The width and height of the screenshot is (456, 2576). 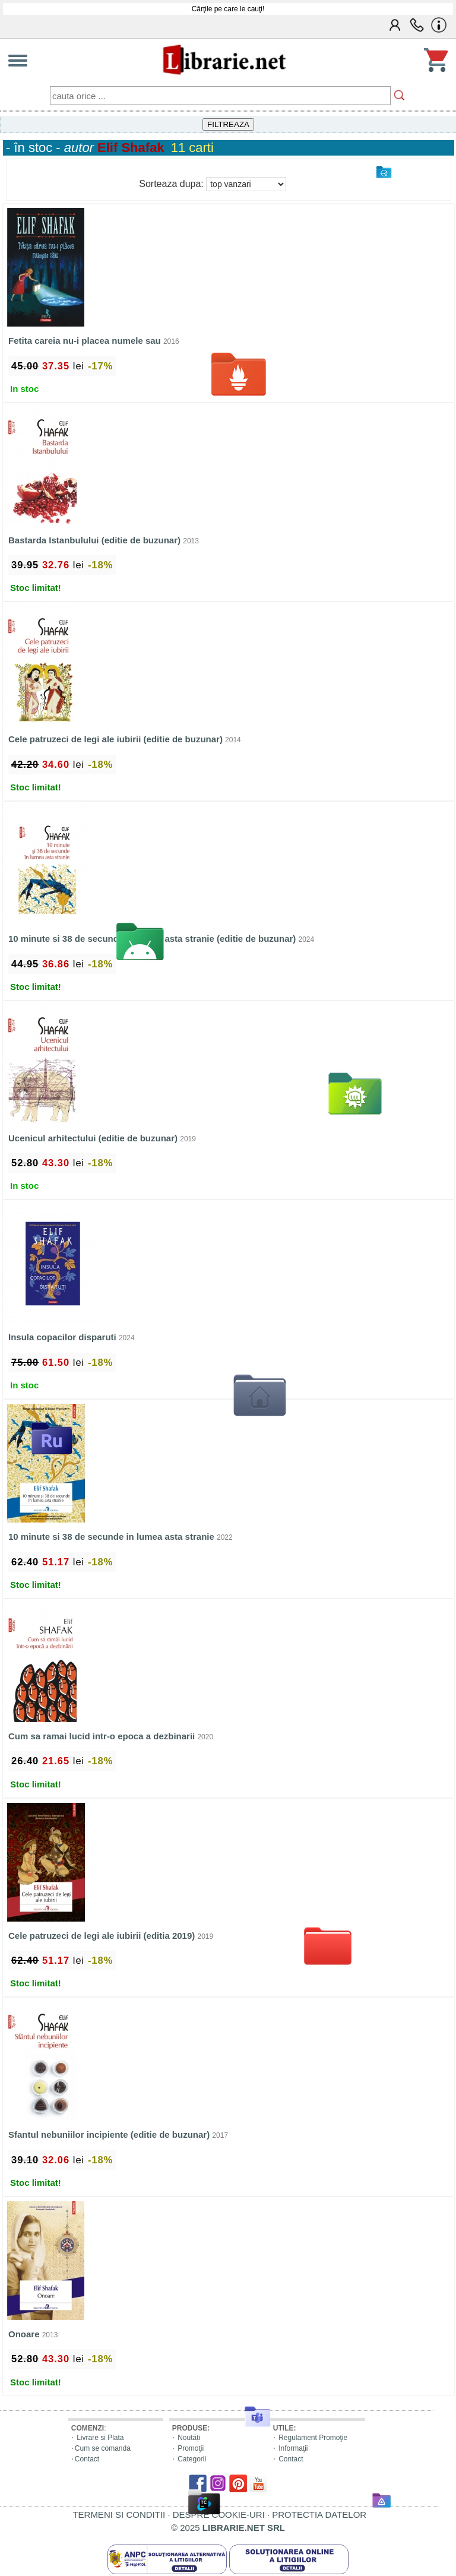 I want to click on open a red-labeled folder, so click(x=328, y=1946).